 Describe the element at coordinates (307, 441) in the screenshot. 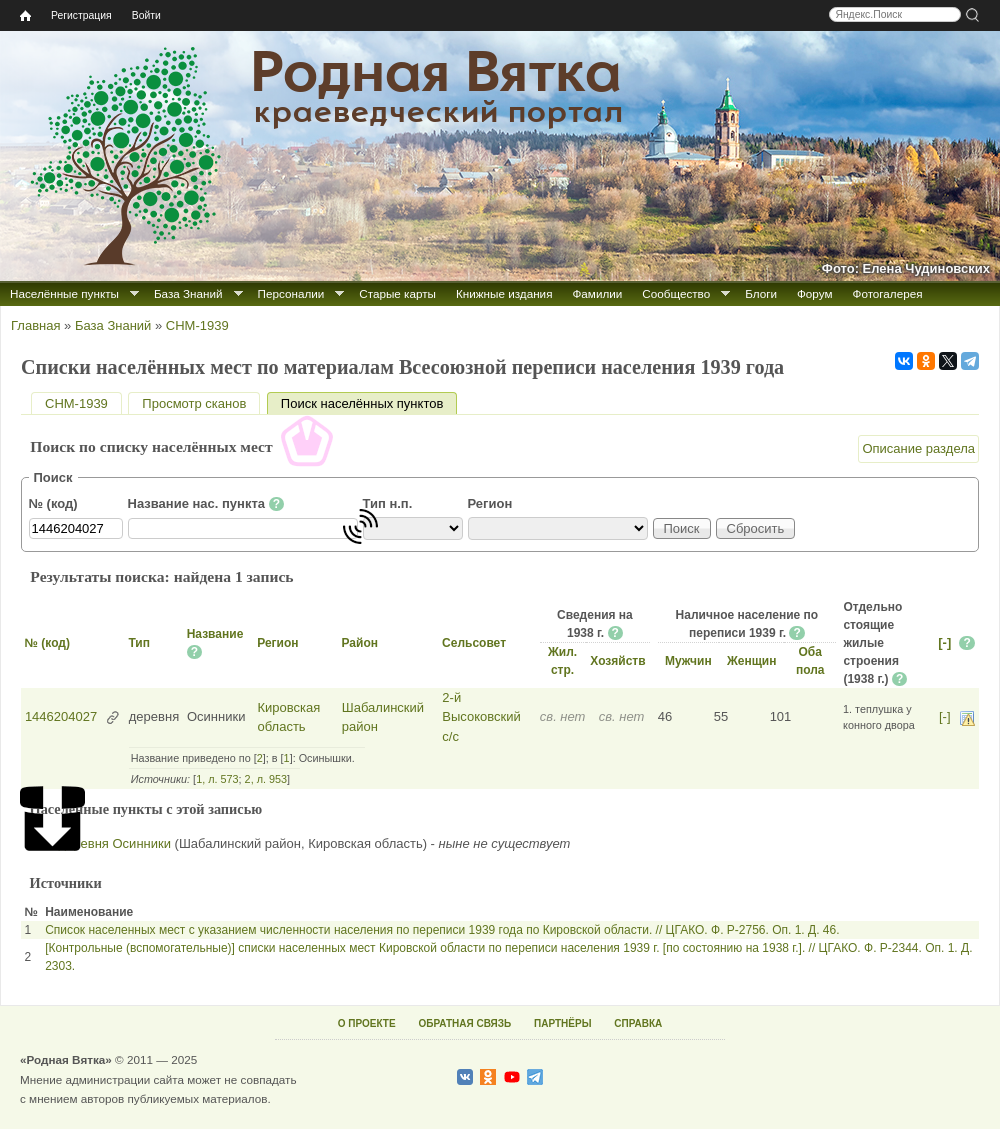

I see `sfml framework or library branding` at that location.